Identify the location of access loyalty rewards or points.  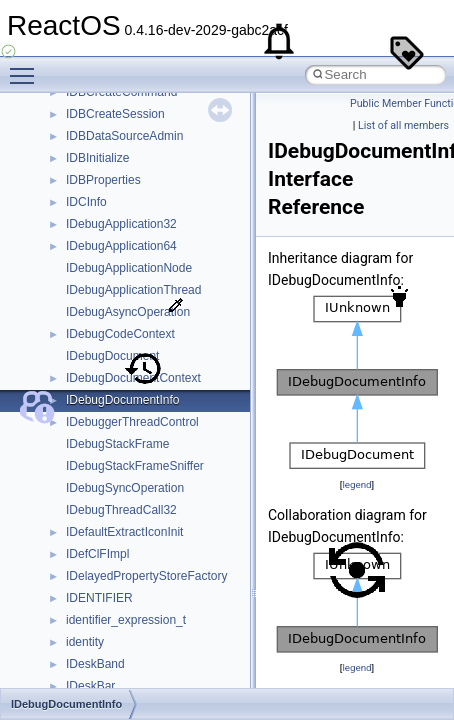
(407, 53).